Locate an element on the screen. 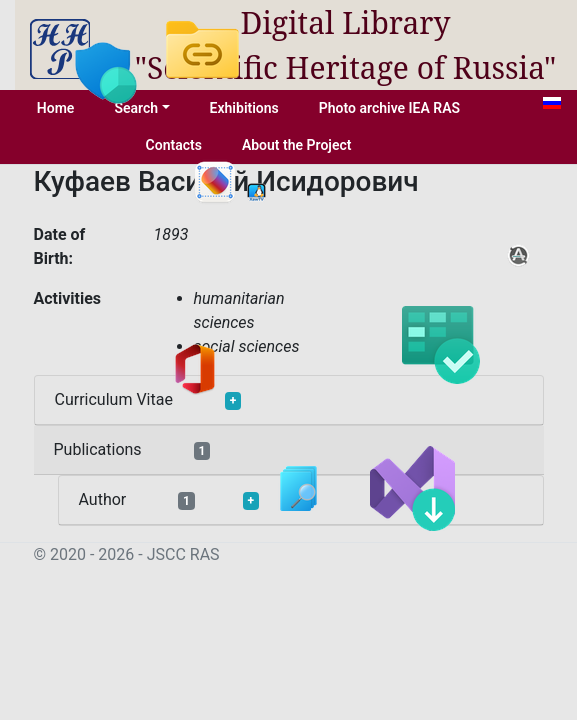  open Microsoft Office suite is located at coordinates (195, 369).